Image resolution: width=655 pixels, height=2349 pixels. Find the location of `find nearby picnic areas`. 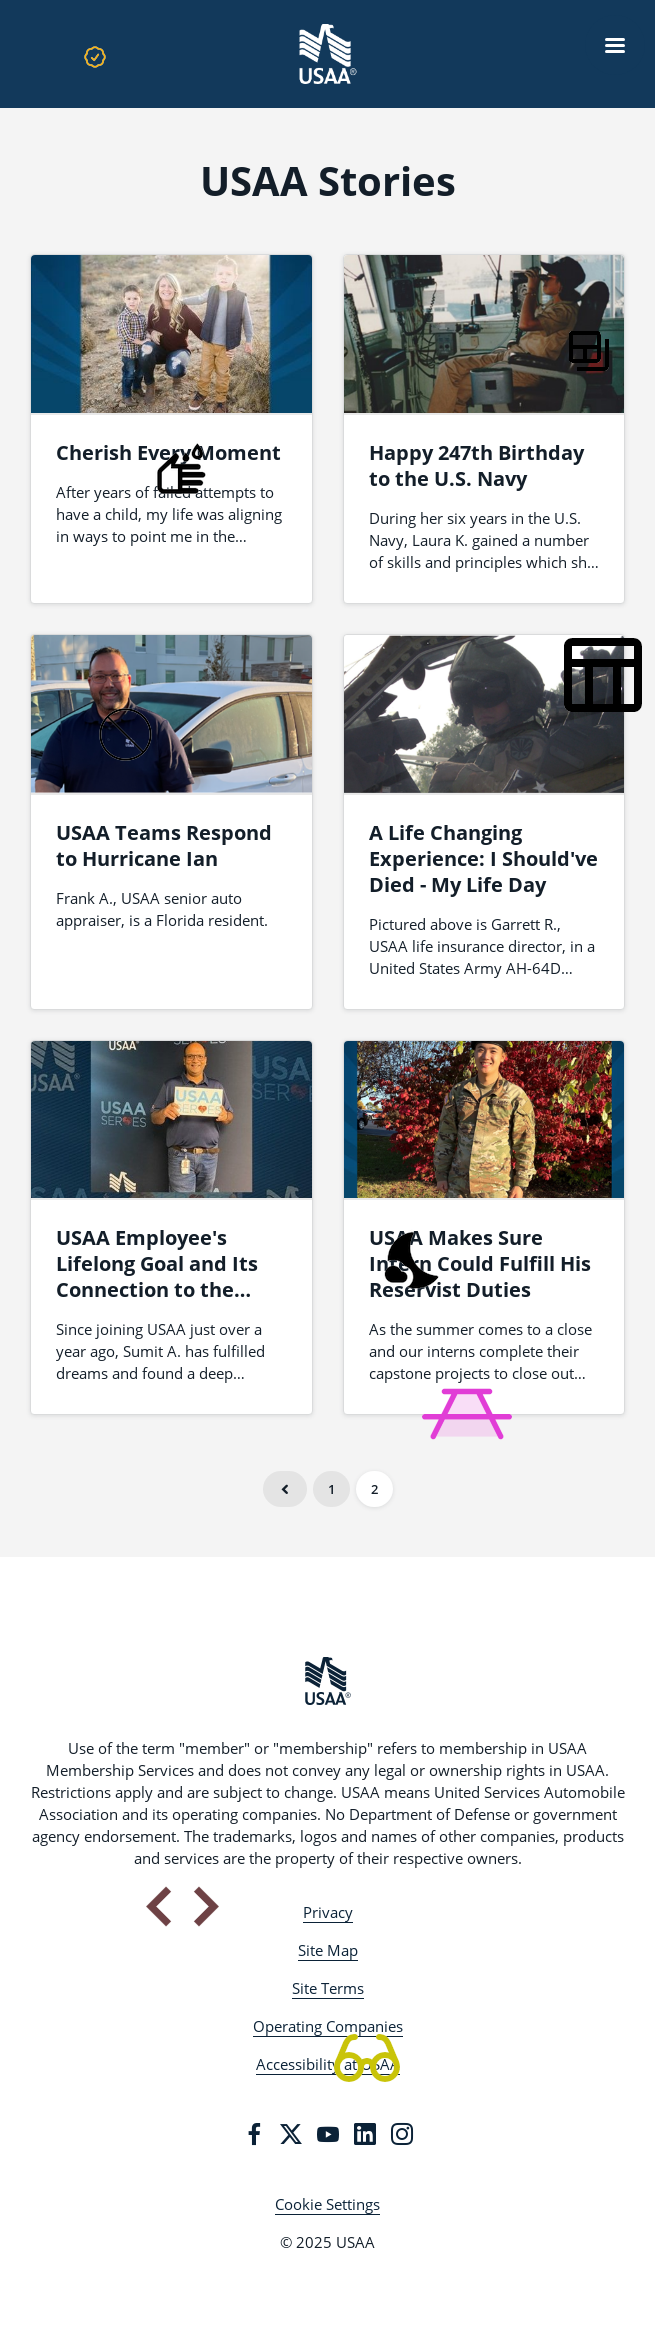

find nearby picnic areas is located at coordinates (467, 1414).